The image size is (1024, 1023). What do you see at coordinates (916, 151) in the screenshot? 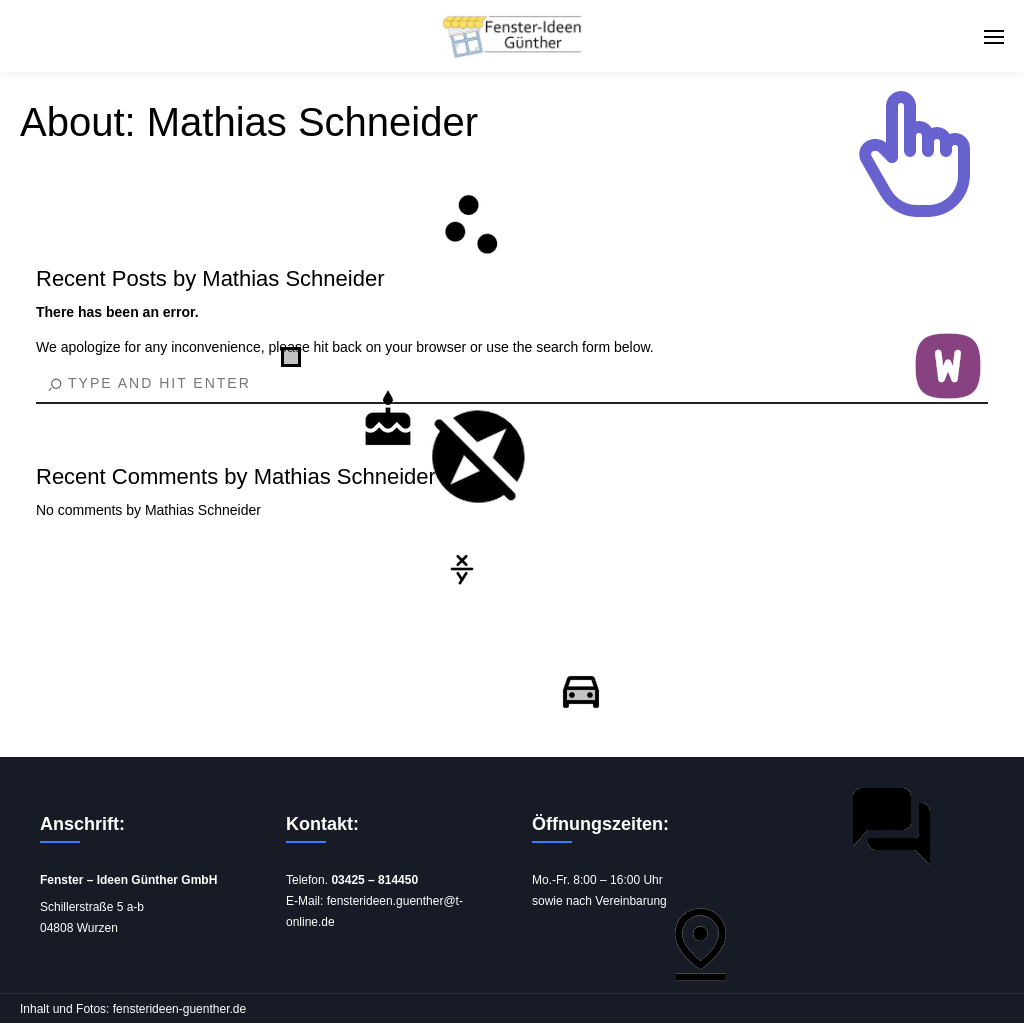
I see `tap or click to interact` at bounding box center [916, 151].